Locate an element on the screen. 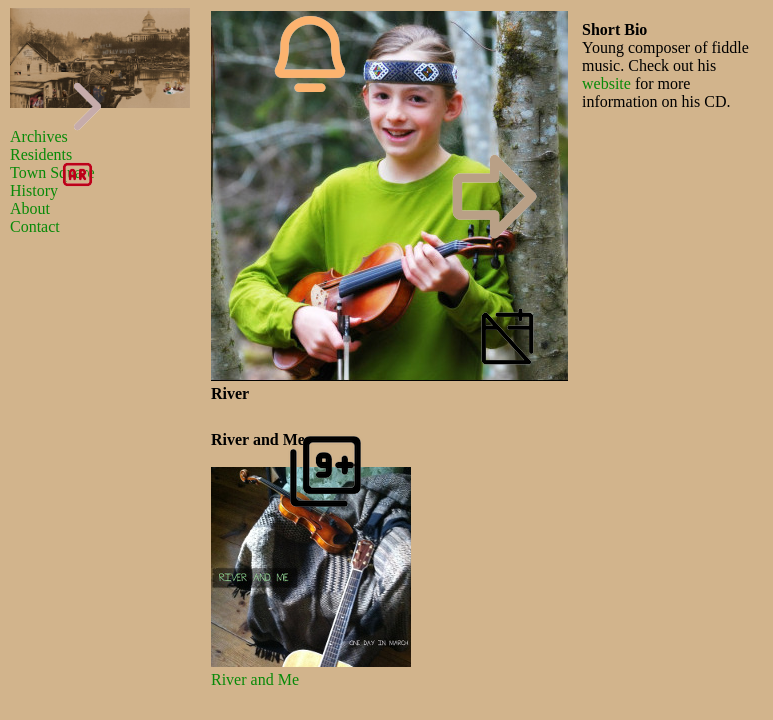  go forward or proceed to the next step is located at coordinates (491, 196).